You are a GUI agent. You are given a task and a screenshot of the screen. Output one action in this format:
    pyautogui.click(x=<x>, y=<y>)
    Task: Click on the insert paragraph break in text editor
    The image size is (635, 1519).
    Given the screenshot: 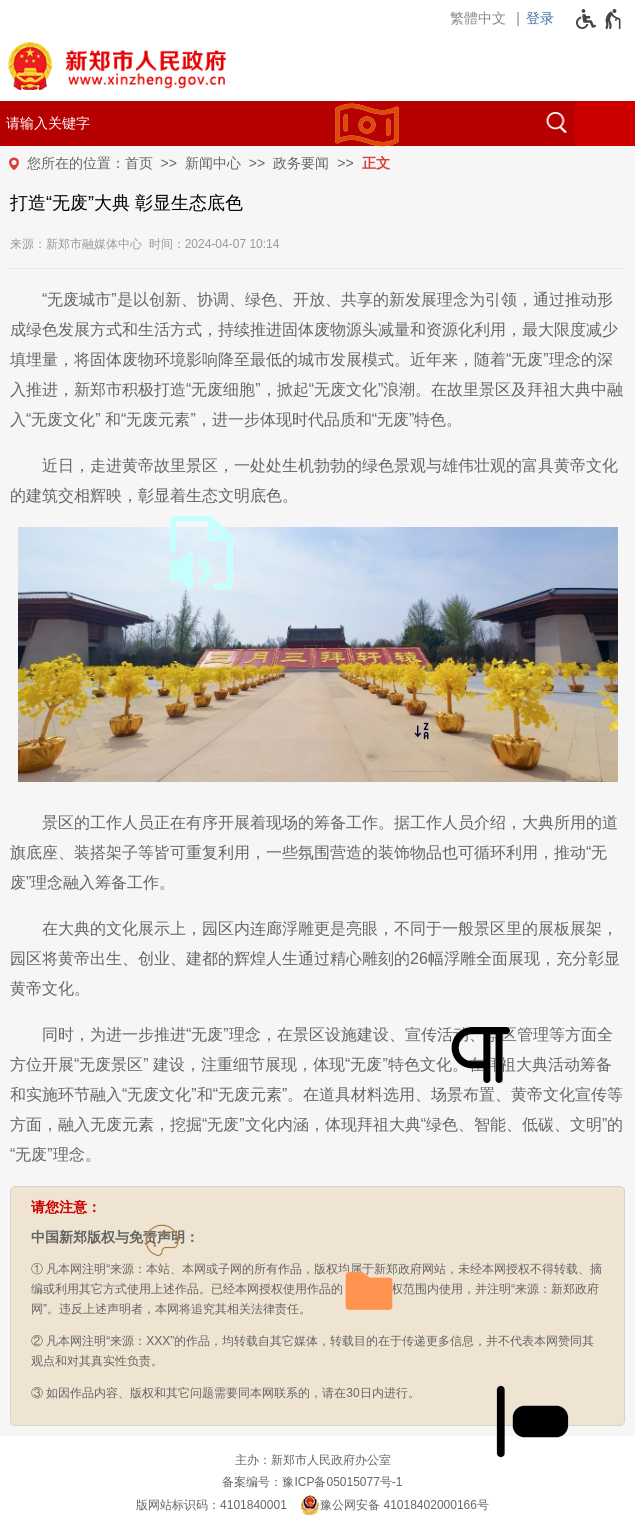 What is the action you would take?
    pyautogui.click(x=482, y=1055)
    